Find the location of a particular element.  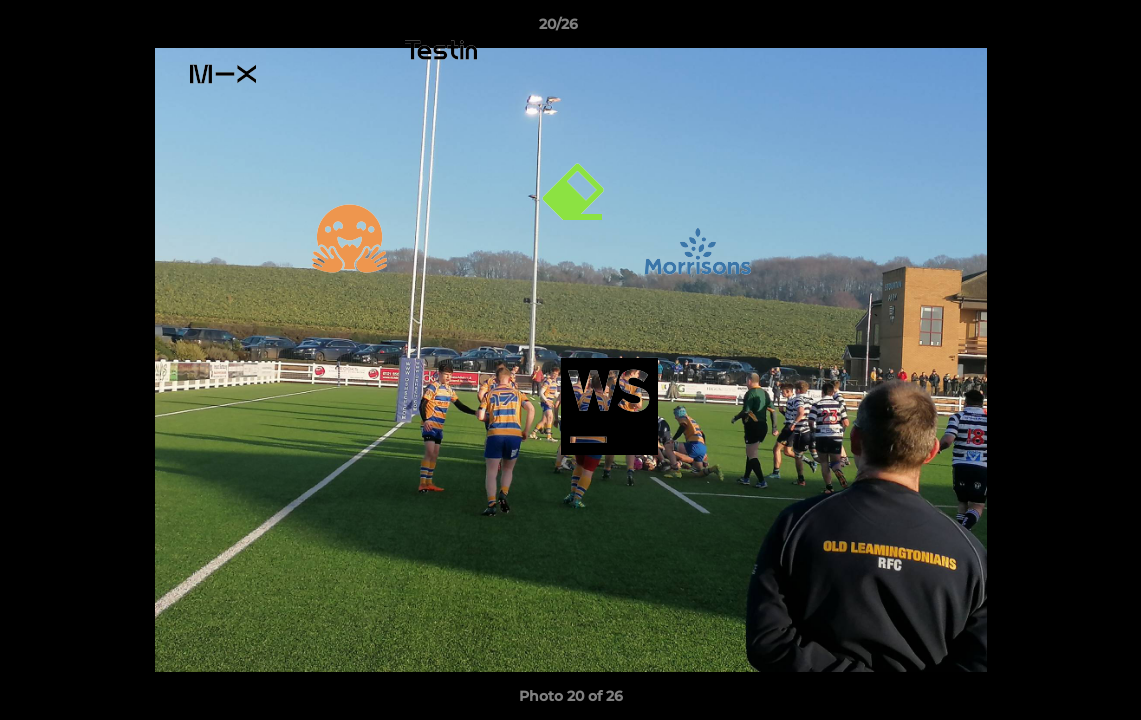

visit hugging face platform is located at coordinates (349, 238).